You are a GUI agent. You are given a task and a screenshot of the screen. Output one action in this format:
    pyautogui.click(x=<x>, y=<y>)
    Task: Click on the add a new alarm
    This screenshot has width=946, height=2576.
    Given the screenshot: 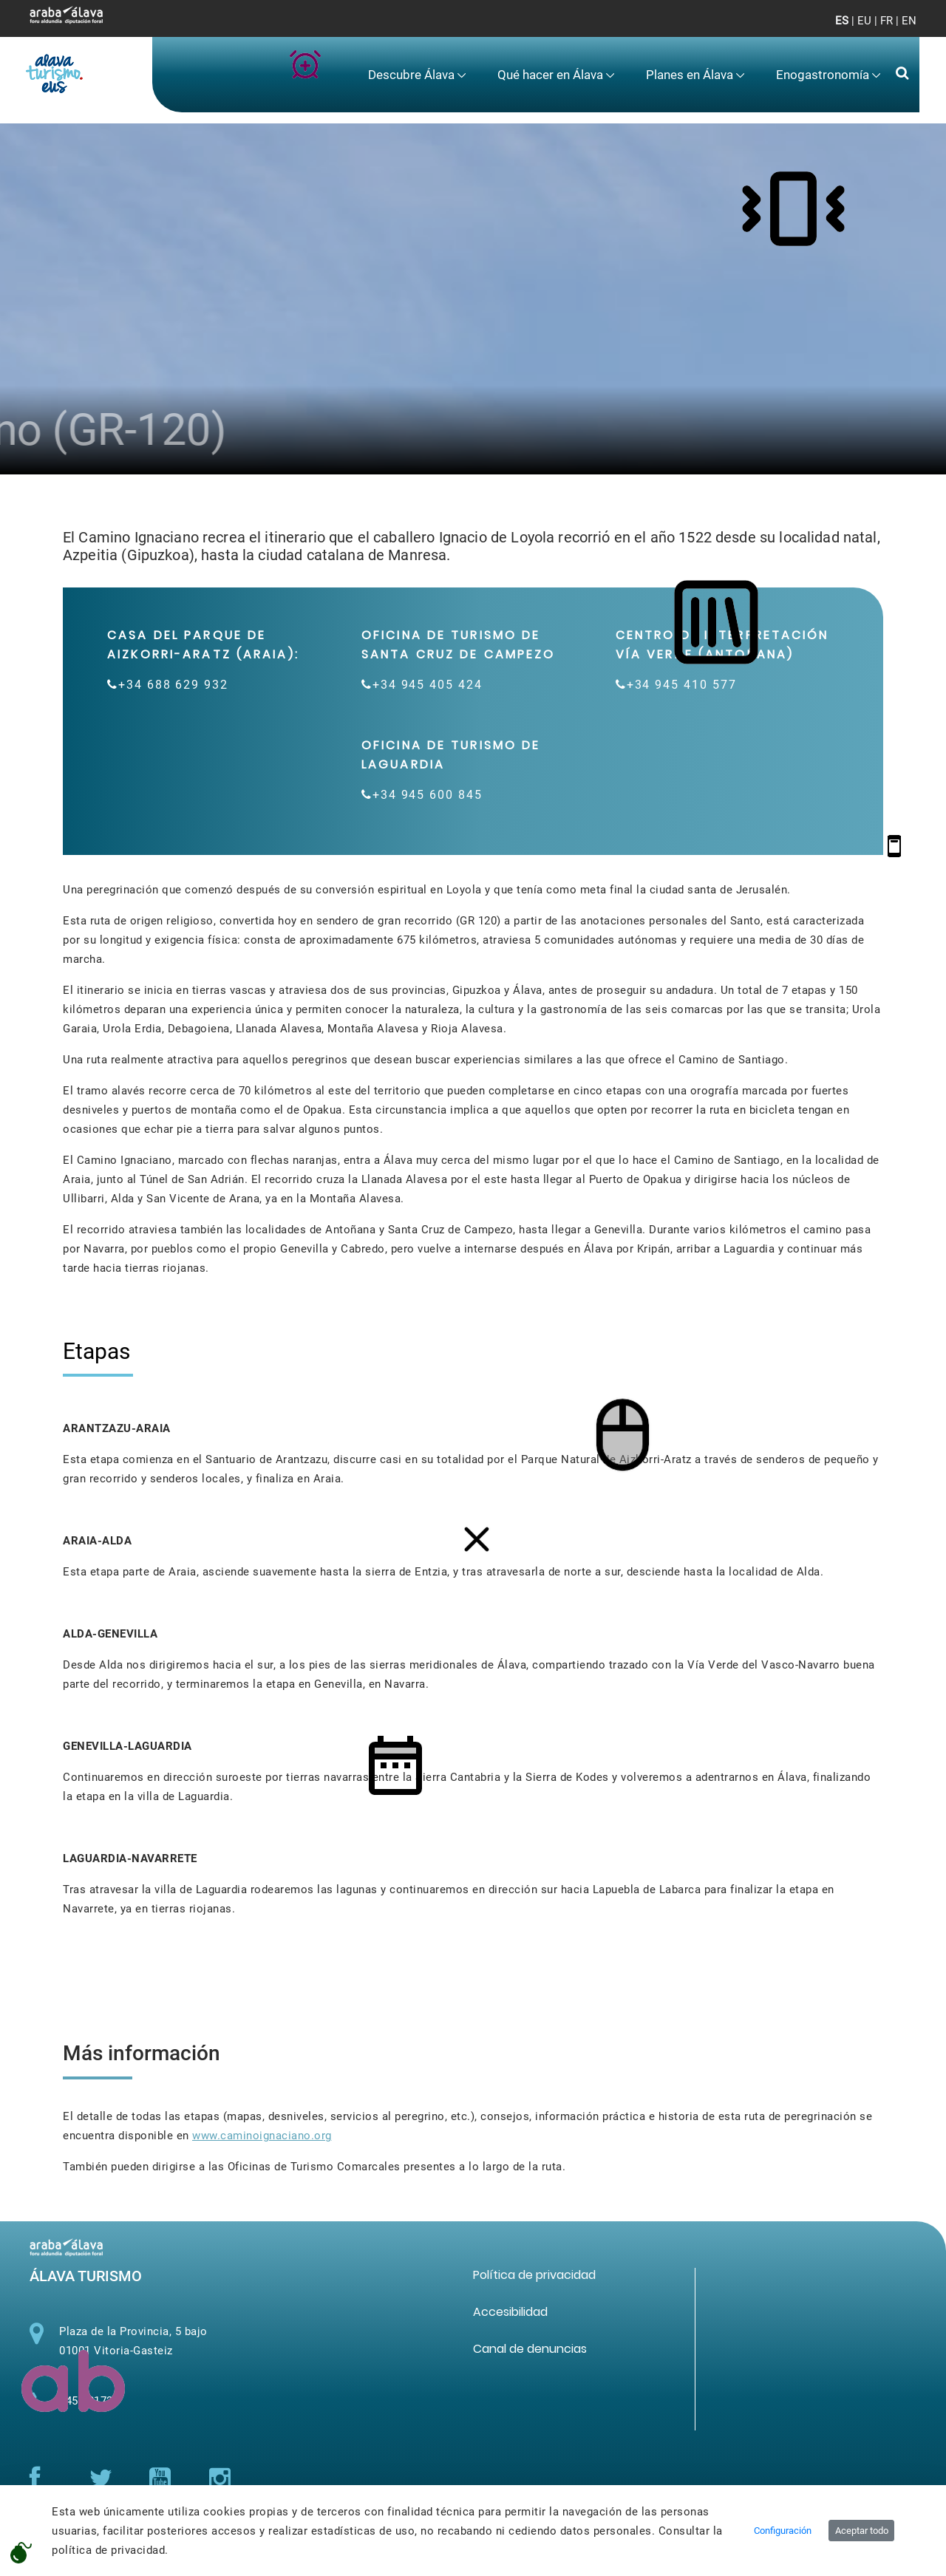 What is the action you would take?
    pyautogui.click(x=305, y=64)
    